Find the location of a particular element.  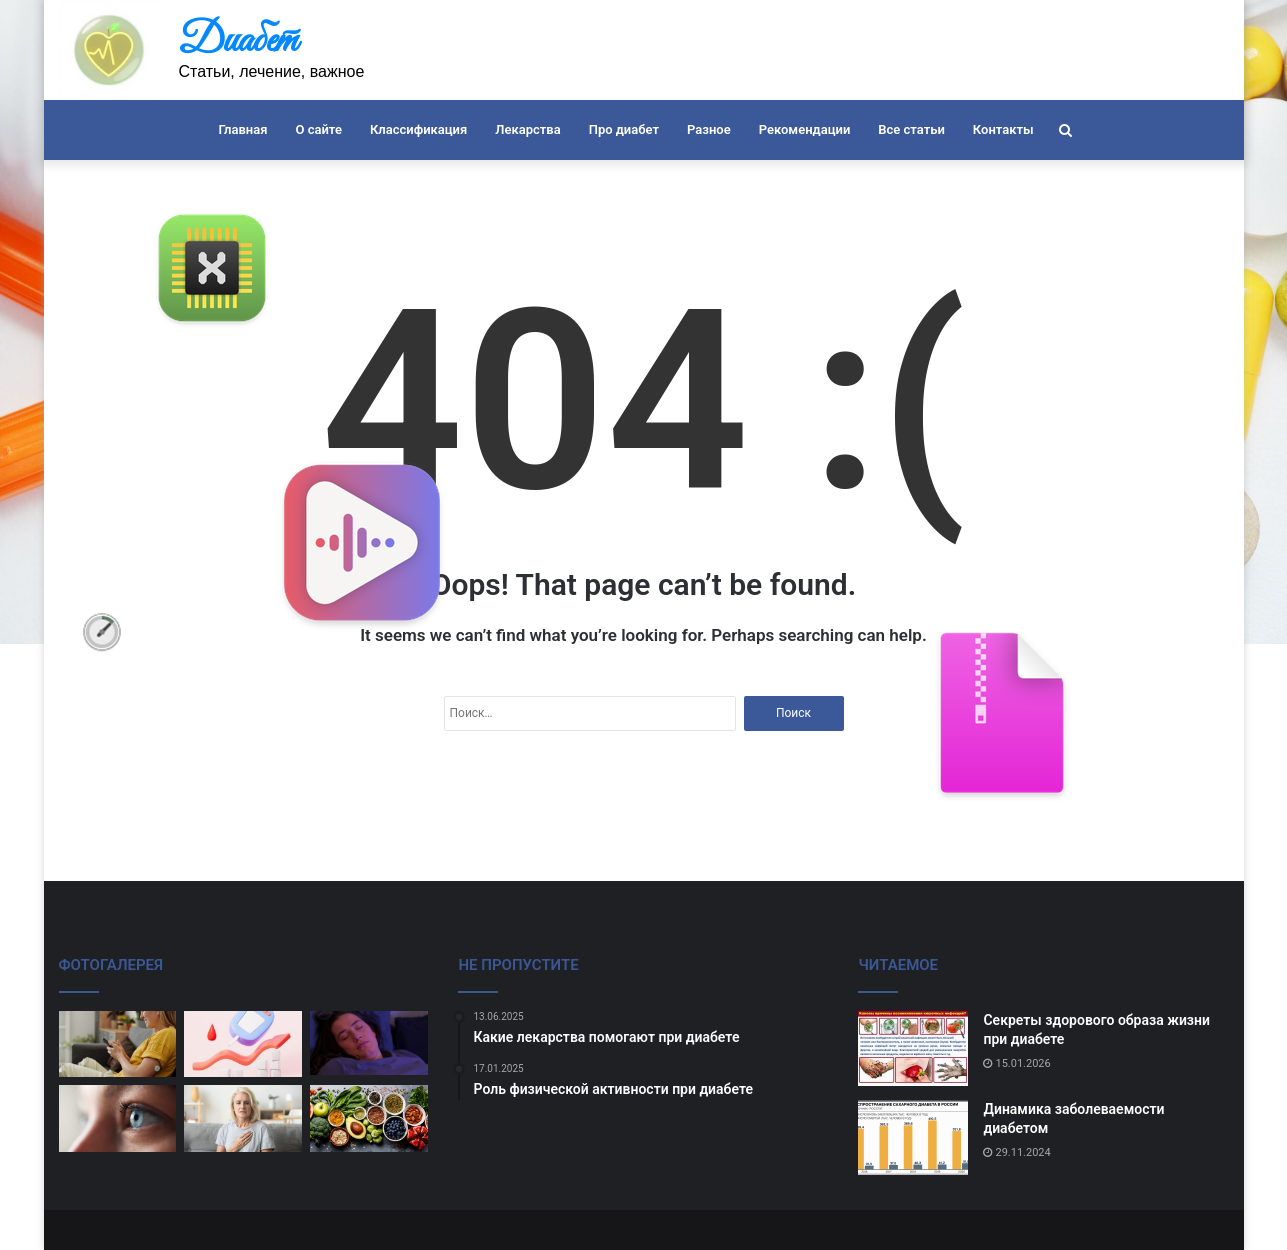

open a compressed RAR archive file is located at coordinates (1002, 716).